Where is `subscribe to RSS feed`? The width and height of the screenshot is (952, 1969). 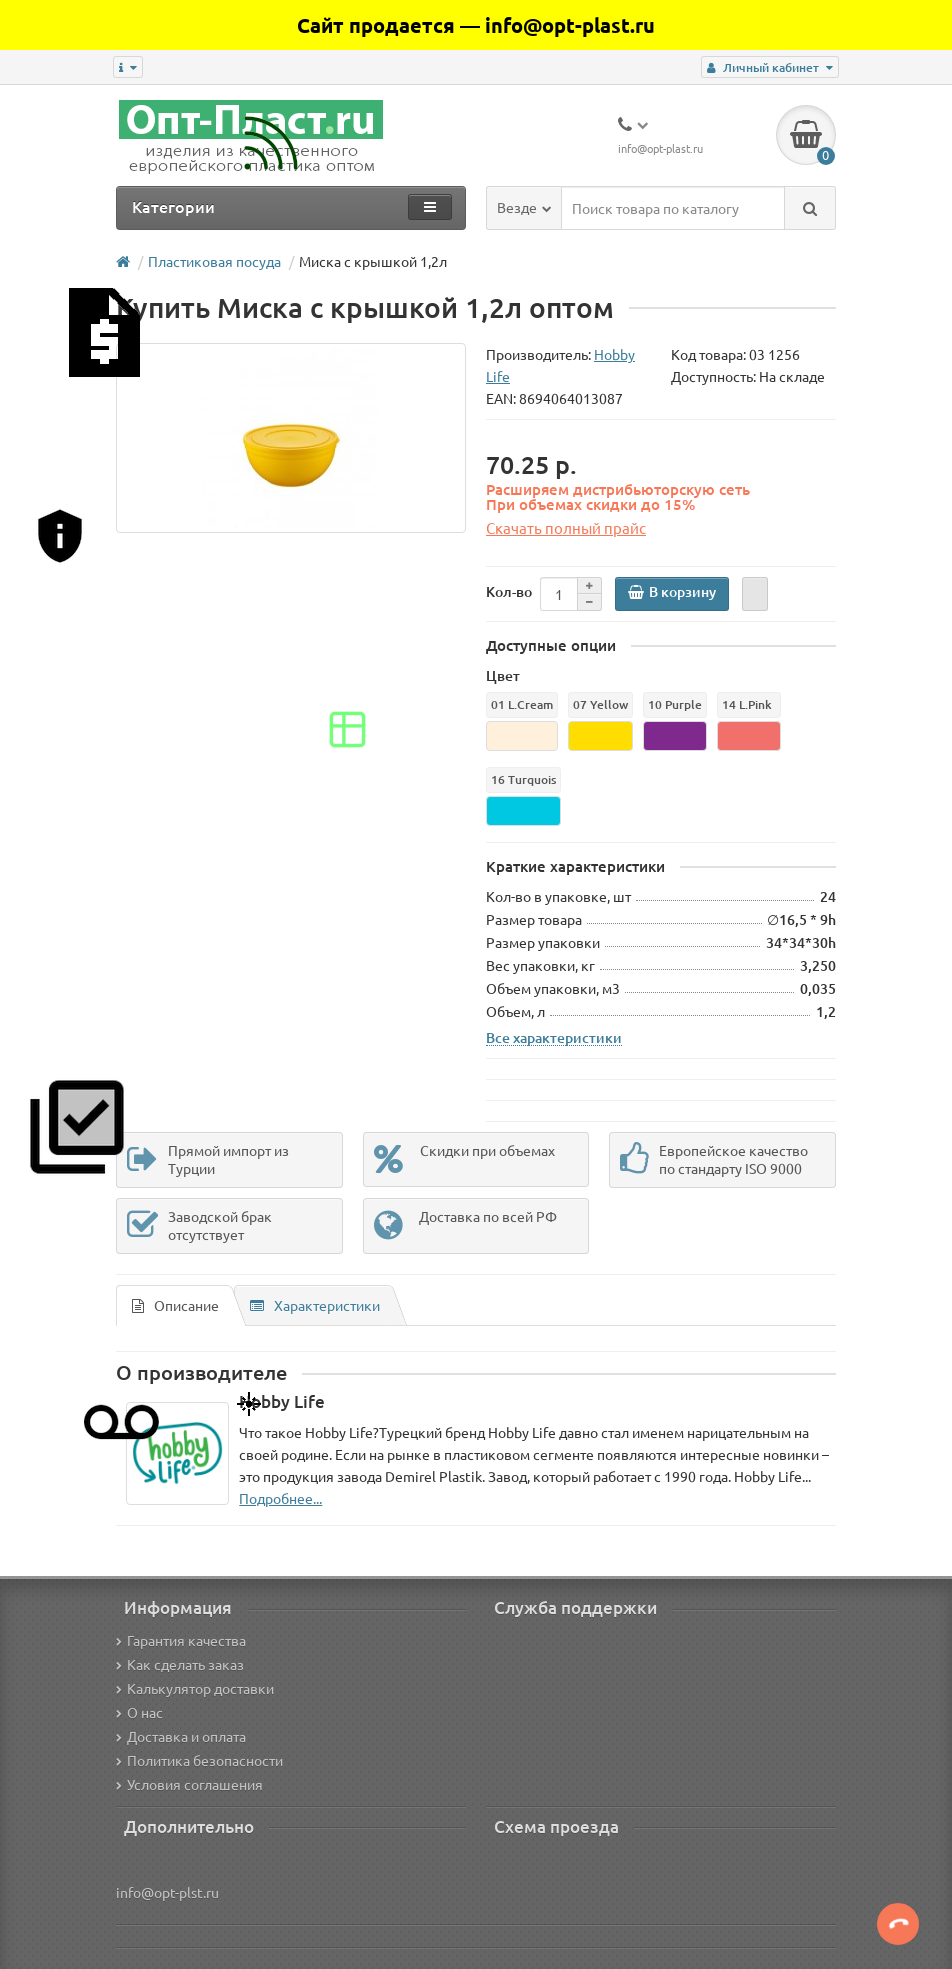
subscribe to RSS feed is located at coordinates (268, 145).